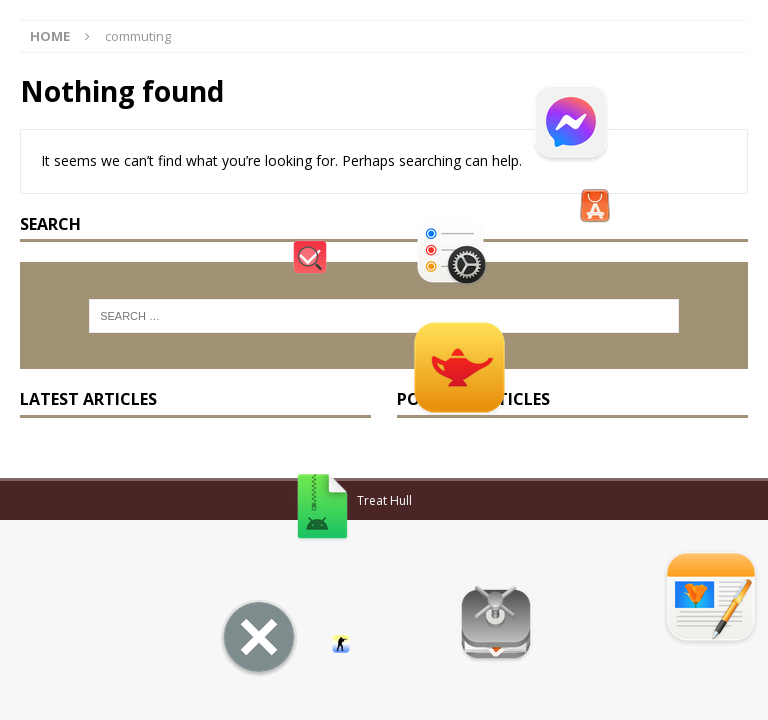  I want to click on open calligrawords app, so click(711, 597).